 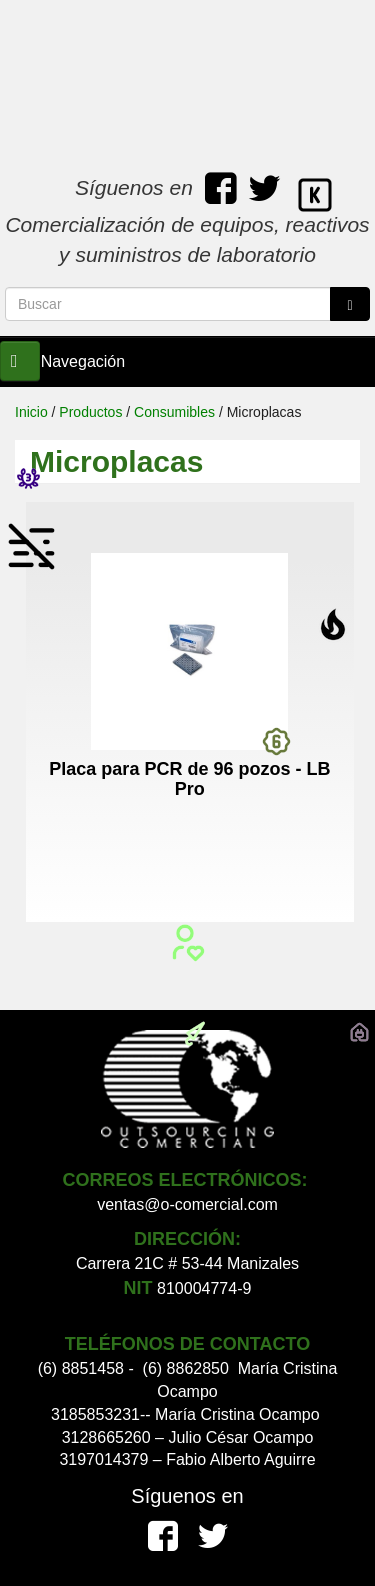 I want to click on indicates clear or dry weather conditions, so click(x=195, y=1033).